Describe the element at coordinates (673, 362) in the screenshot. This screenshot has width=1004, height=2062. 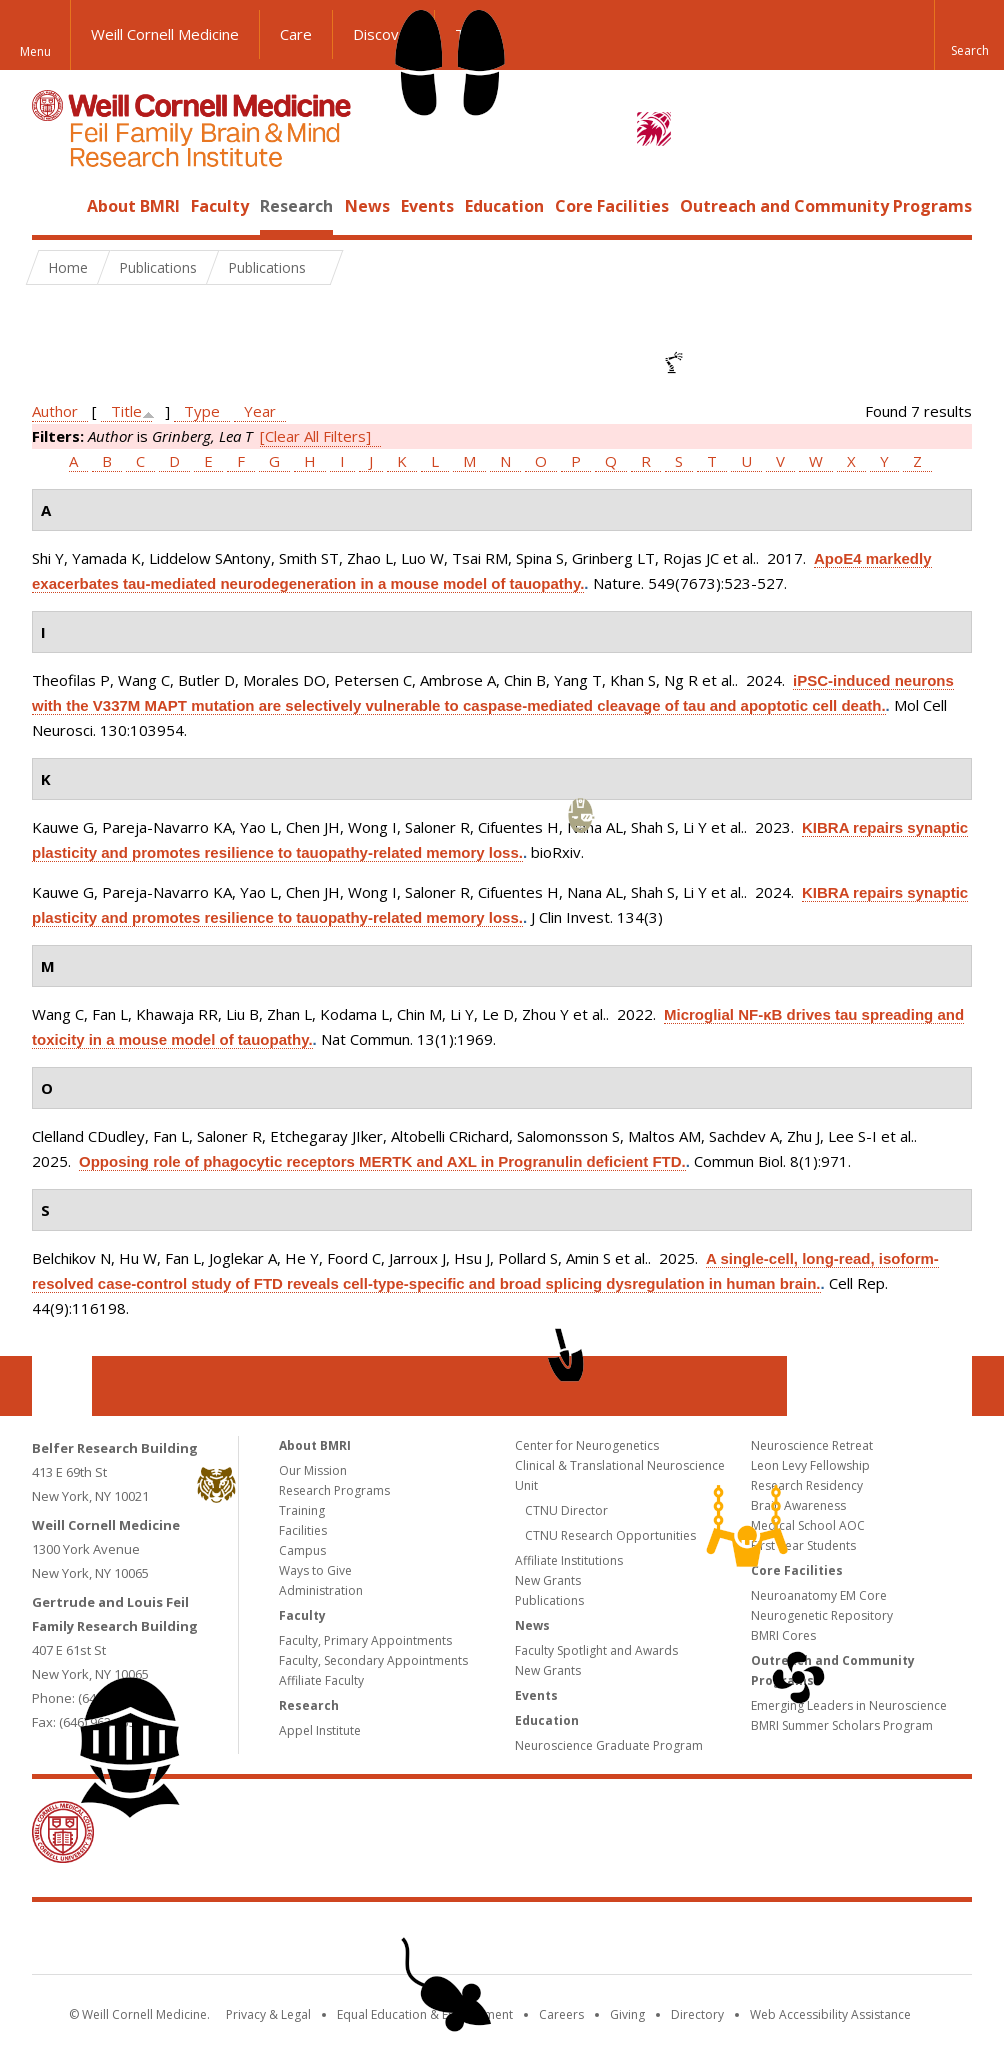
I see `access robotic or automation controls` at that location.